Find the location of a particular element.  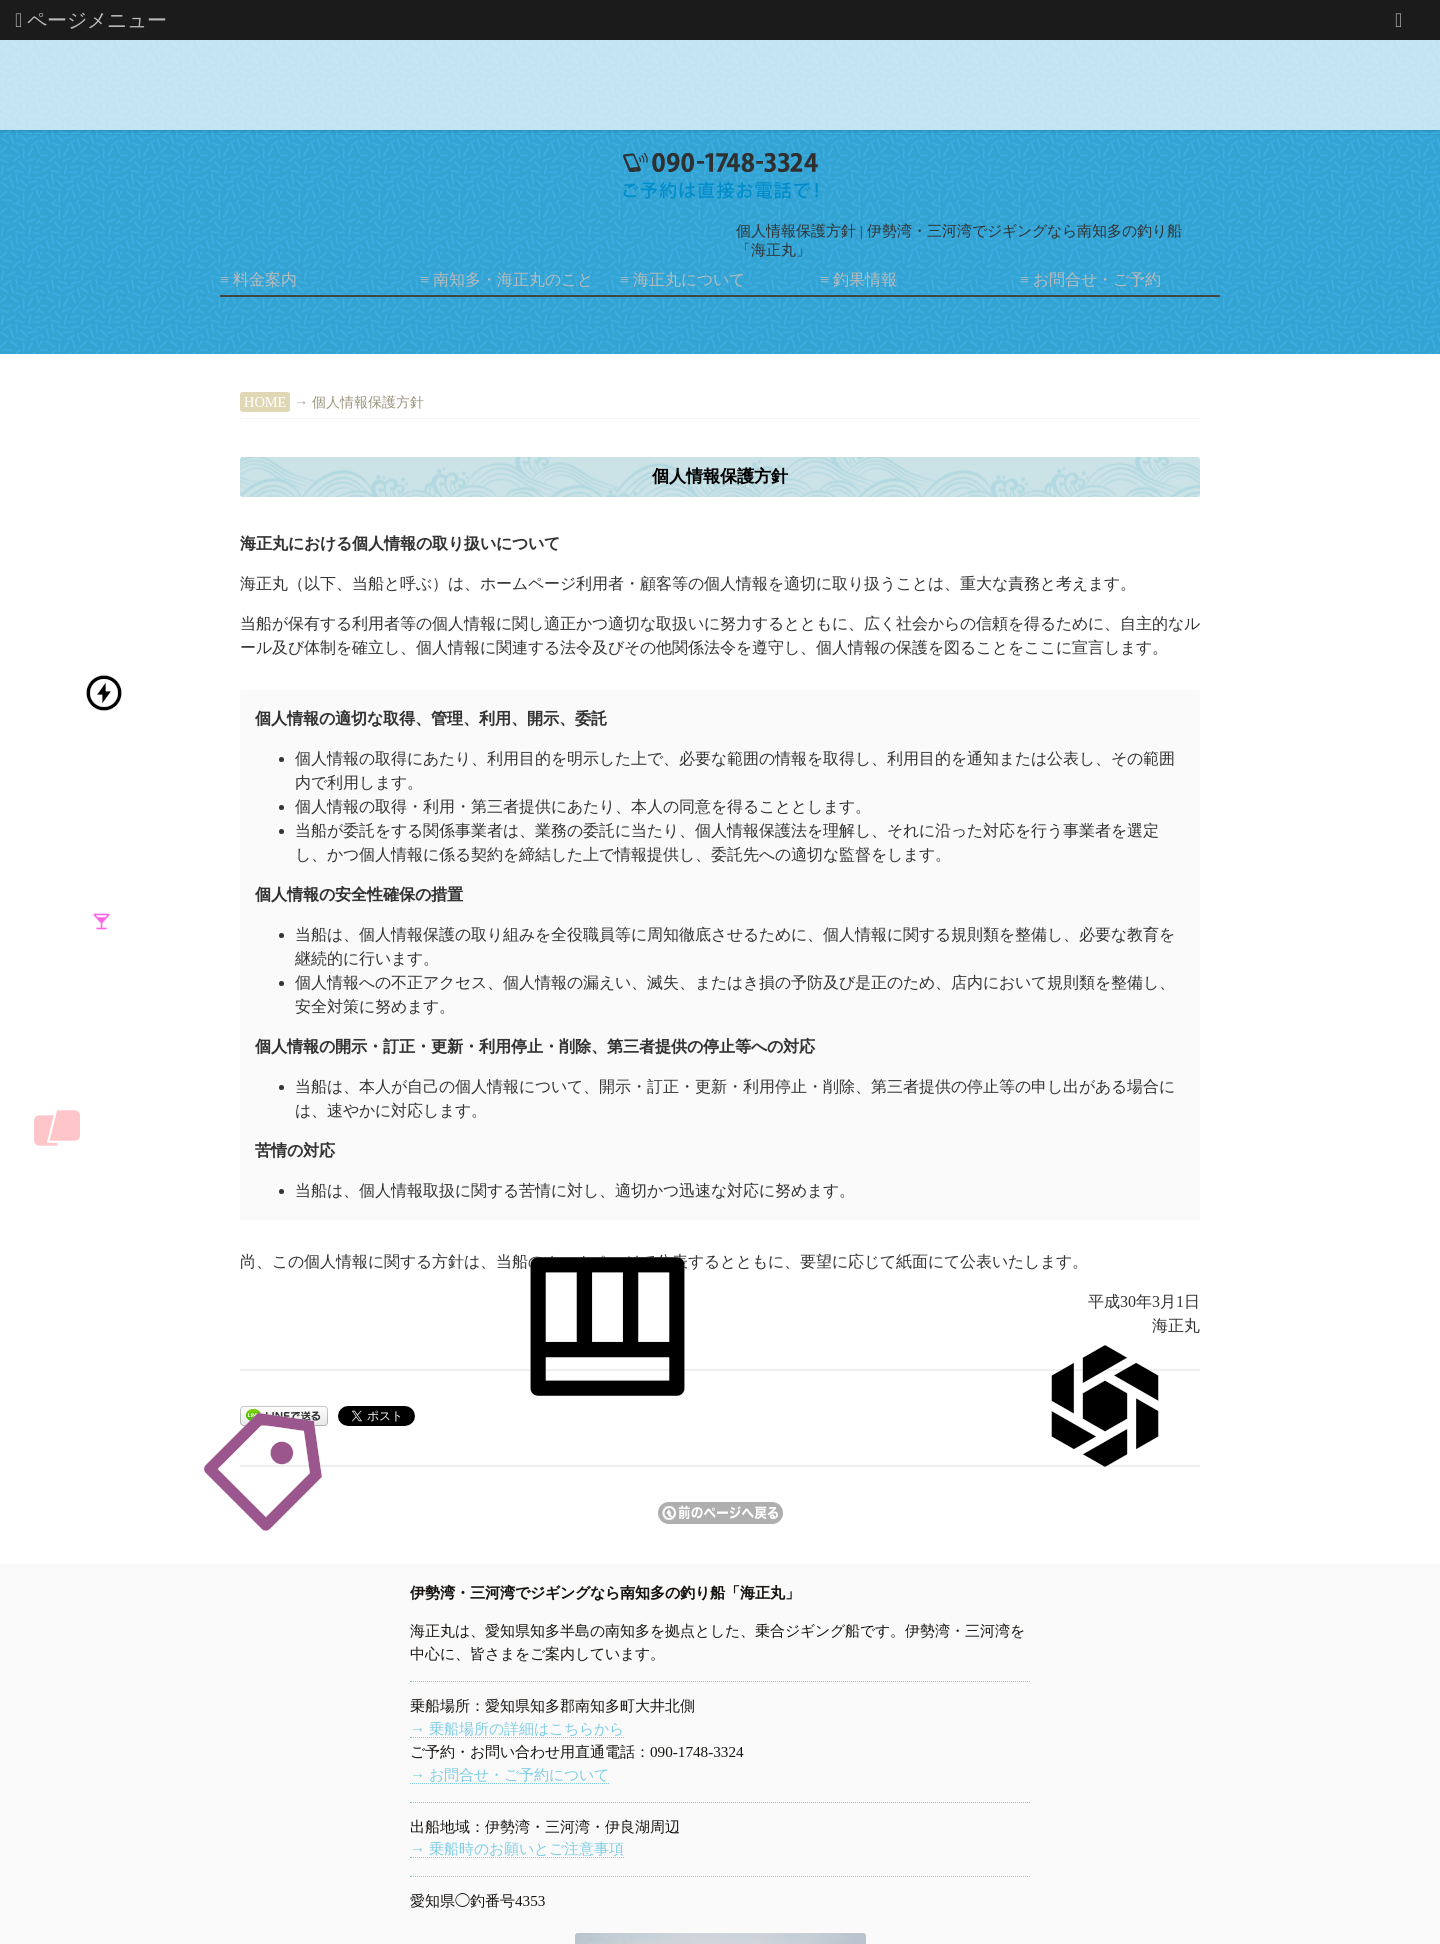

view or apply a price tag to an item is located at coordinates (264, 1469).